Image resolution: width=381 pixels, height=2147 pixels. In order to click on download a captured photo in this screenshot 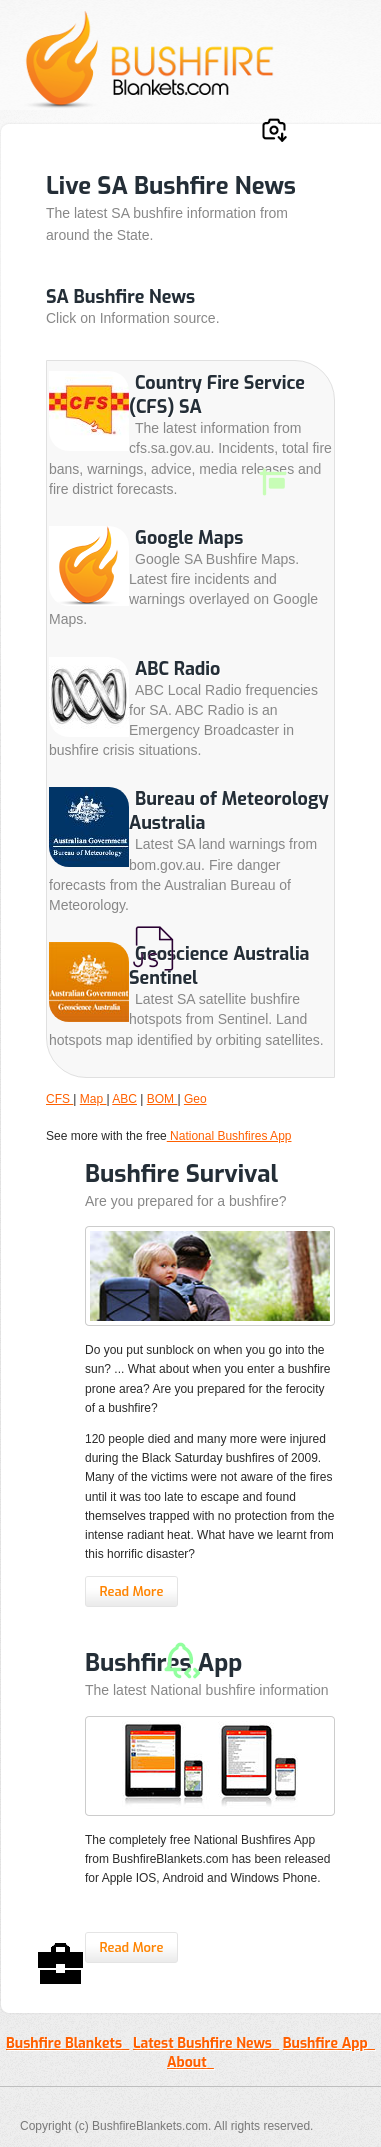, I will do `click(274, 129)`.